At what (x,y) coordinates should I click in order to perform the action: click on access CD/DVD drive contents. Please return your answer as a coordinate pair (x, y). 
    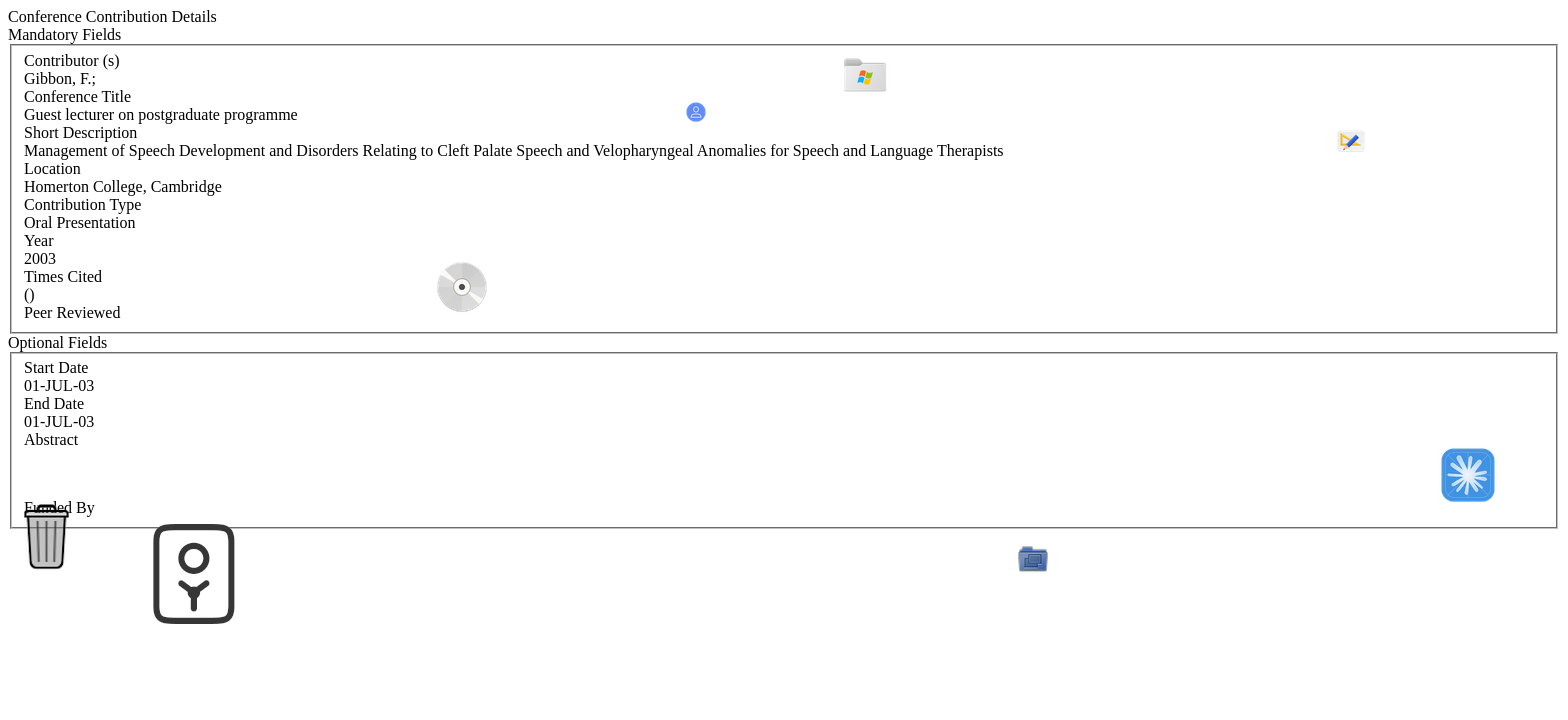
    Looking at the image, I should click on (462, 287).